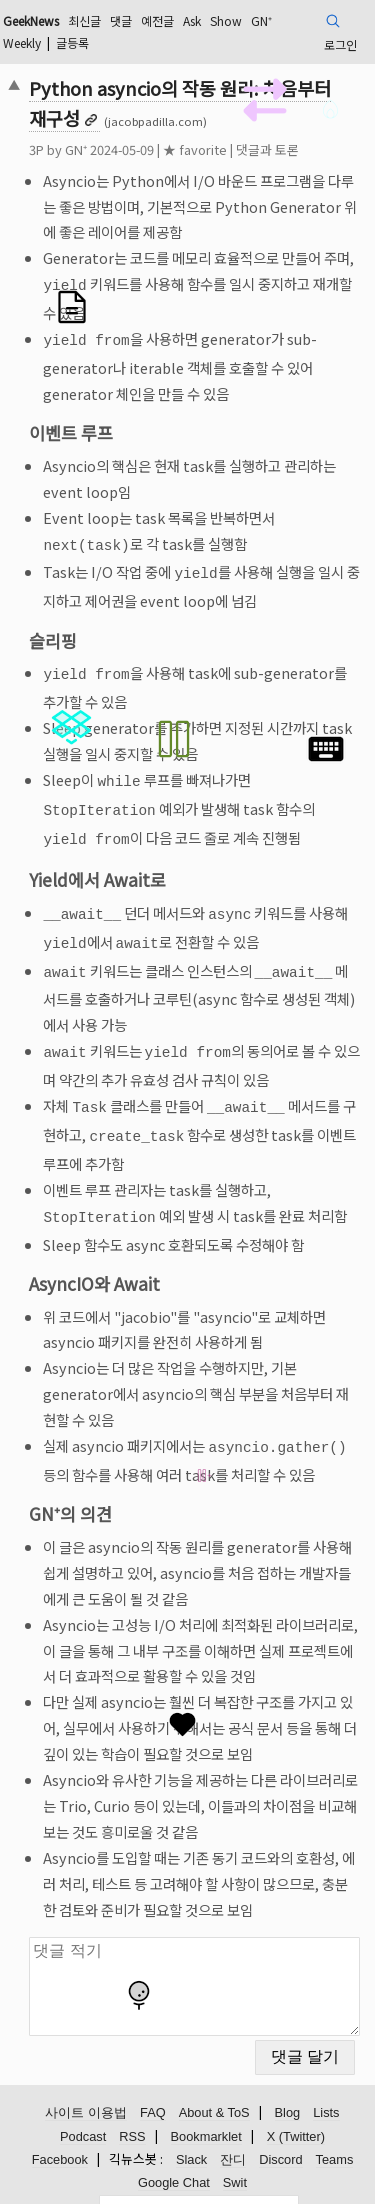 The width and height of the screenshot is (375, 2204). What do you see at coordinates (72, 307) in the screenshot?
I see `view document or text file` at bounding box center [72, 307].